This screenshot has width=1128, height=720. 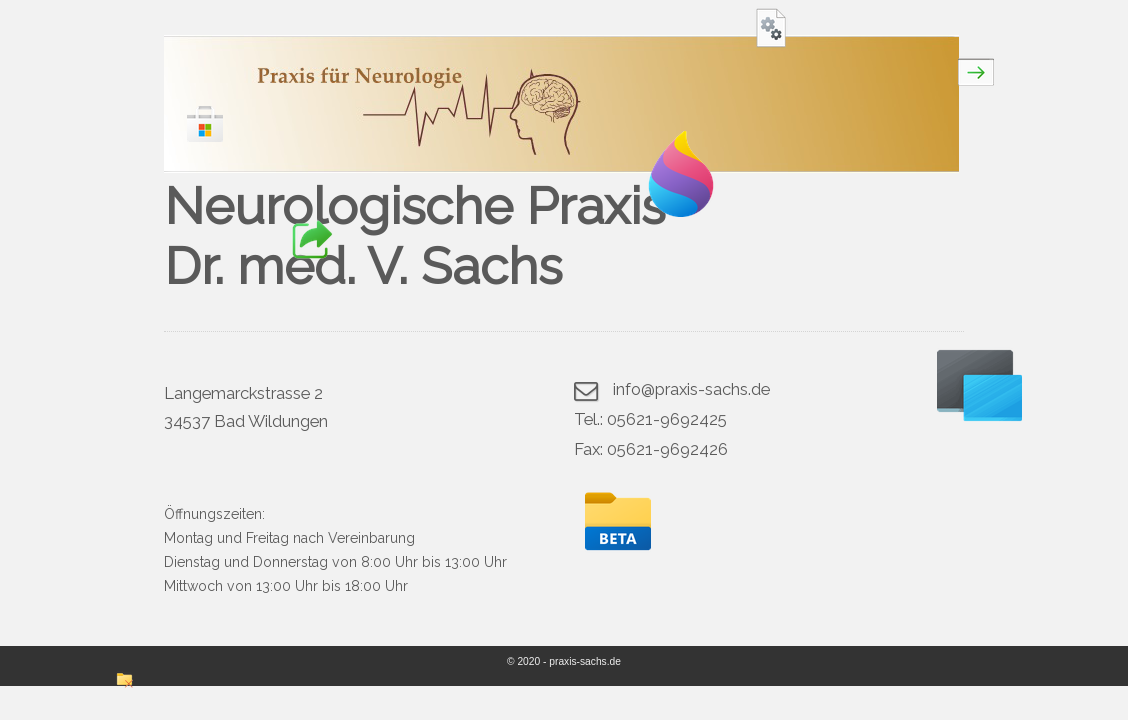 I want to click on launch emulator application, so click(x=979, y=385).